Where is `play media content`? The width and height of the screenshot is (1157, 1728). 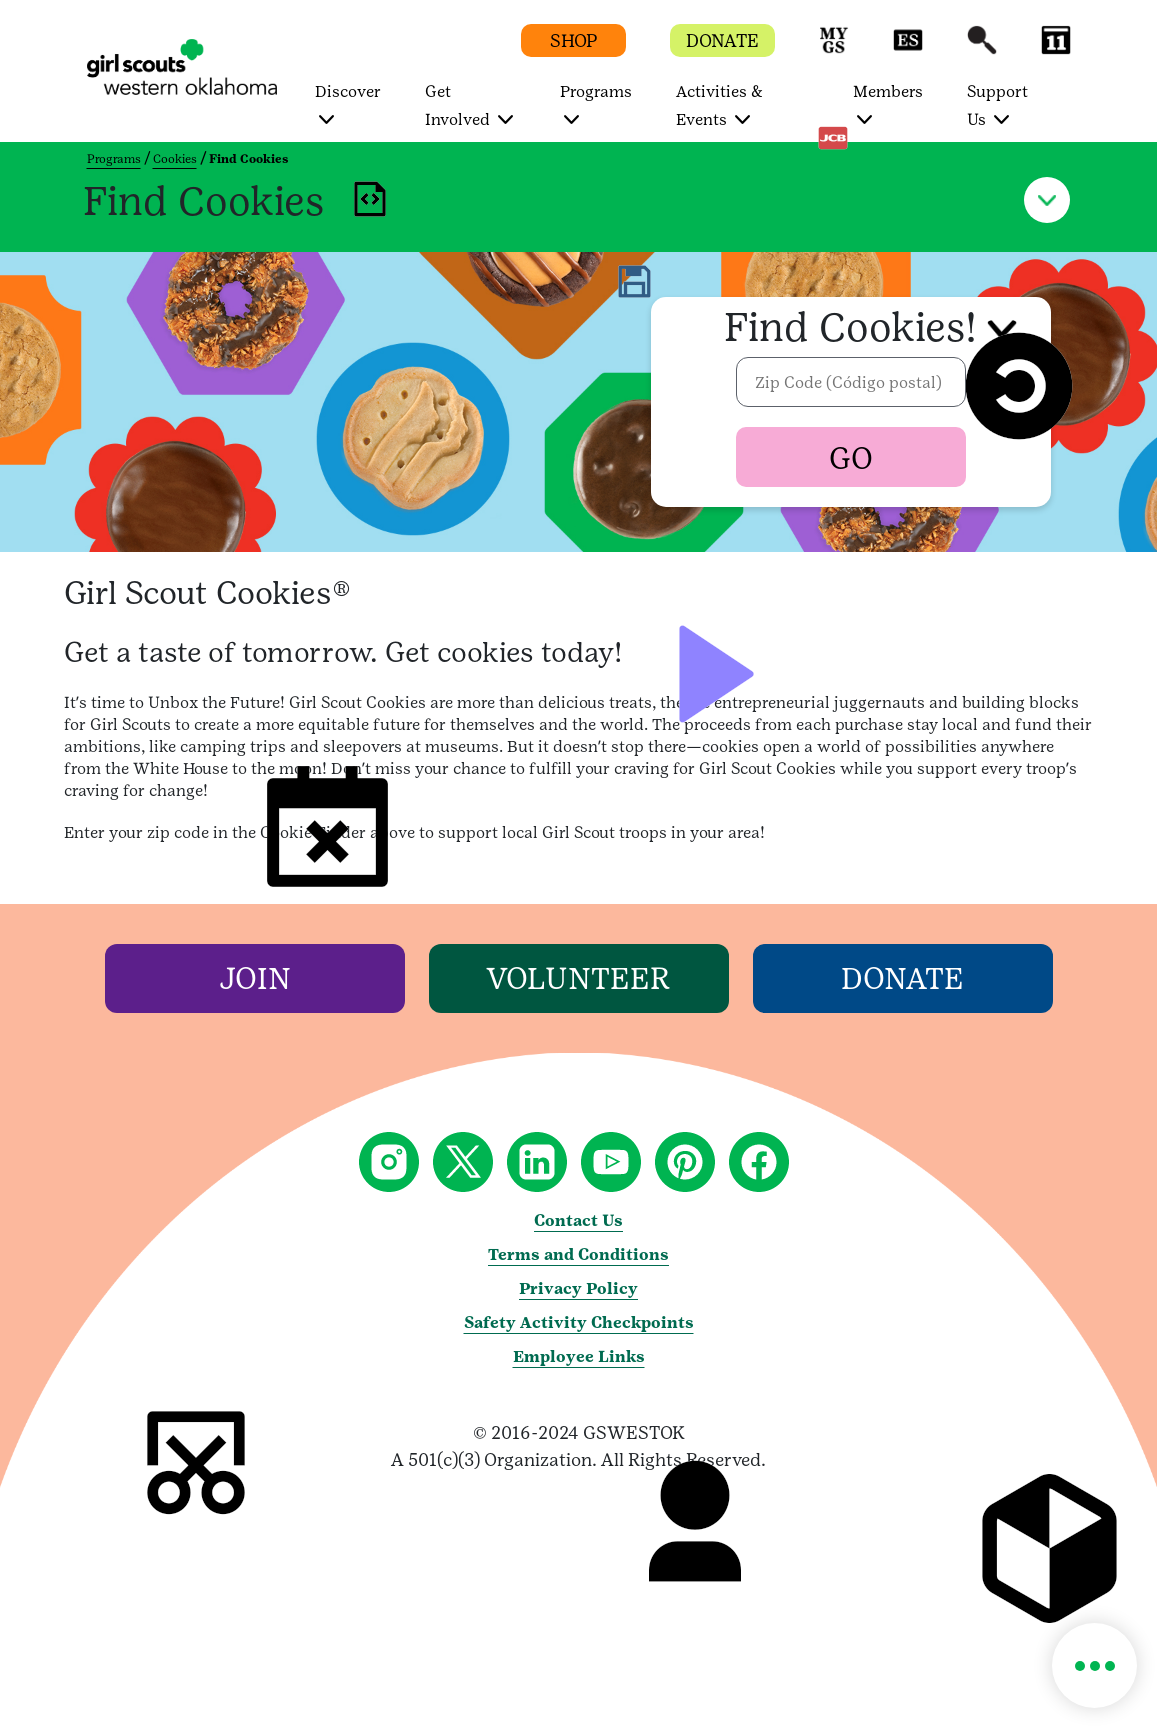
play media content is located at coordinates (705, 674).